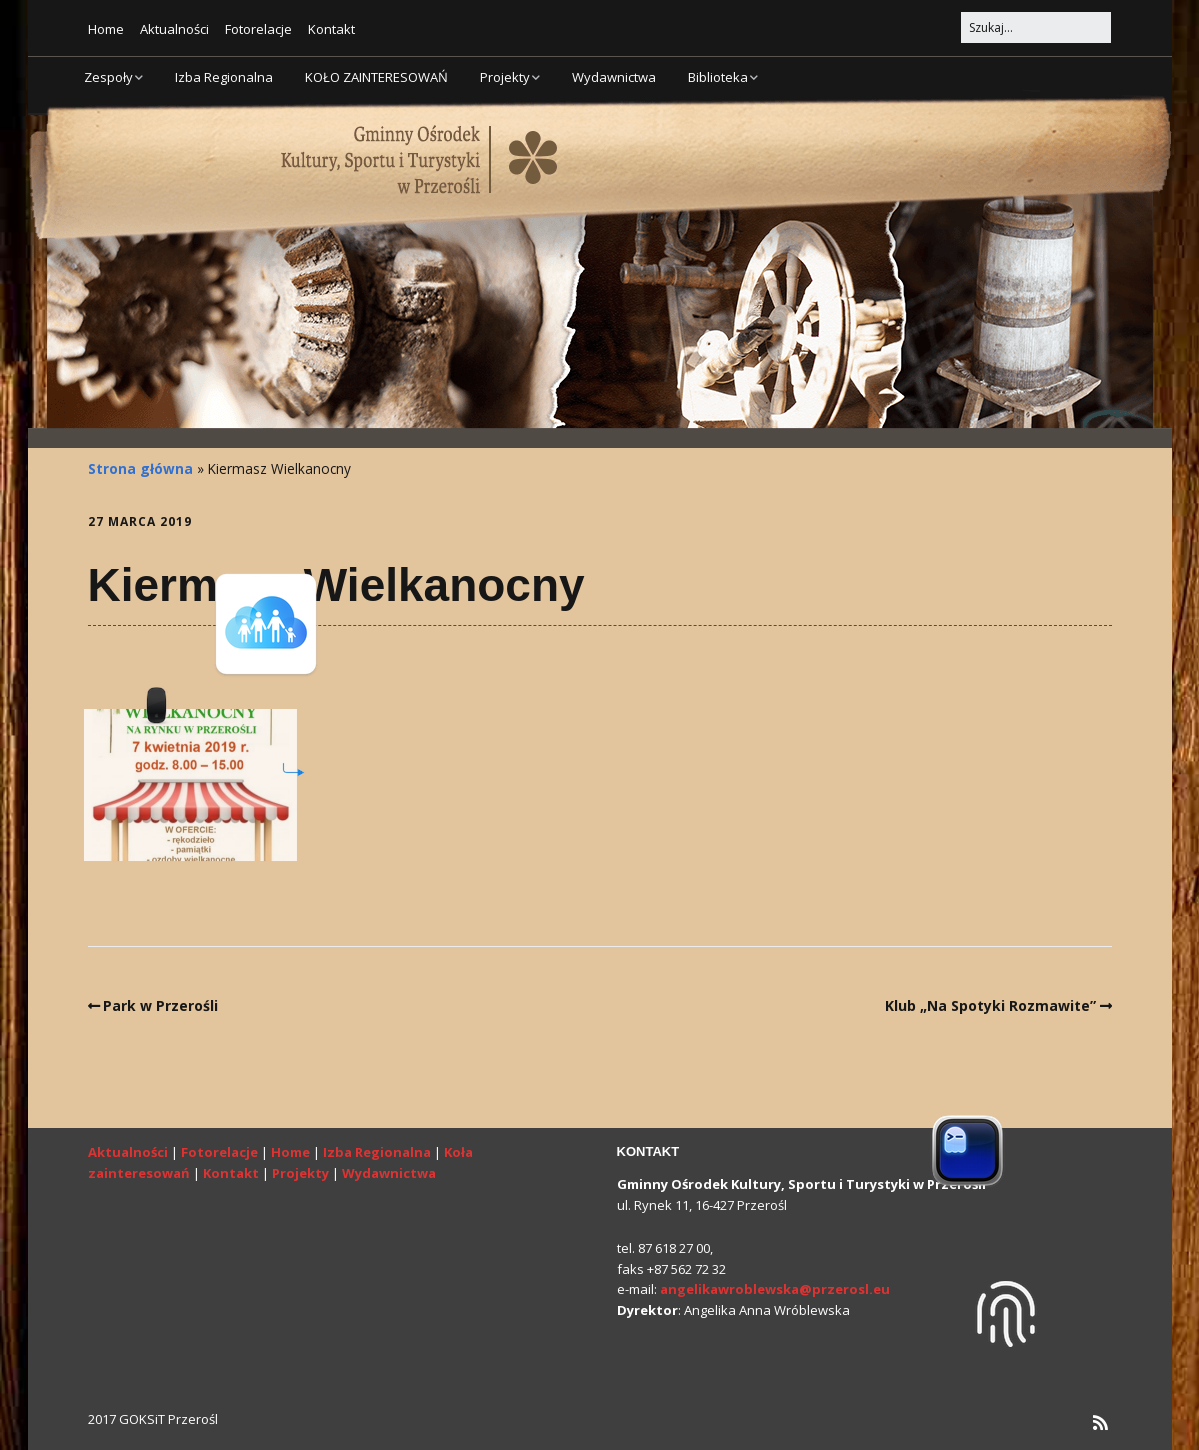 Image resolution: width=1199 pixels, height=1450 pixels. I want to click on bluetooth mouse connected, so click(156, 706).